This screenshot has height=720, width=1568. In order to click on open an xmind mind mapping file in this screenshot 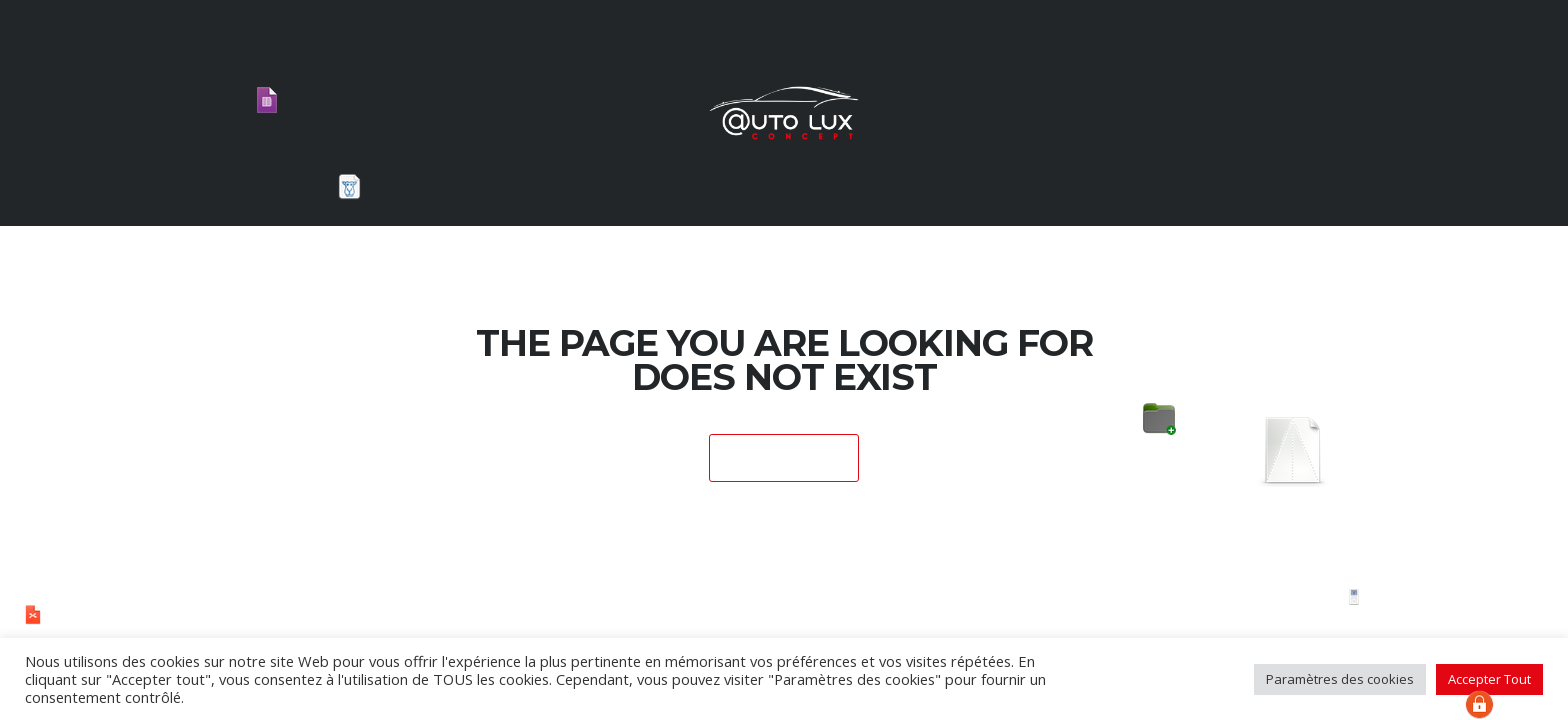, I will do `click(33, 615)`.